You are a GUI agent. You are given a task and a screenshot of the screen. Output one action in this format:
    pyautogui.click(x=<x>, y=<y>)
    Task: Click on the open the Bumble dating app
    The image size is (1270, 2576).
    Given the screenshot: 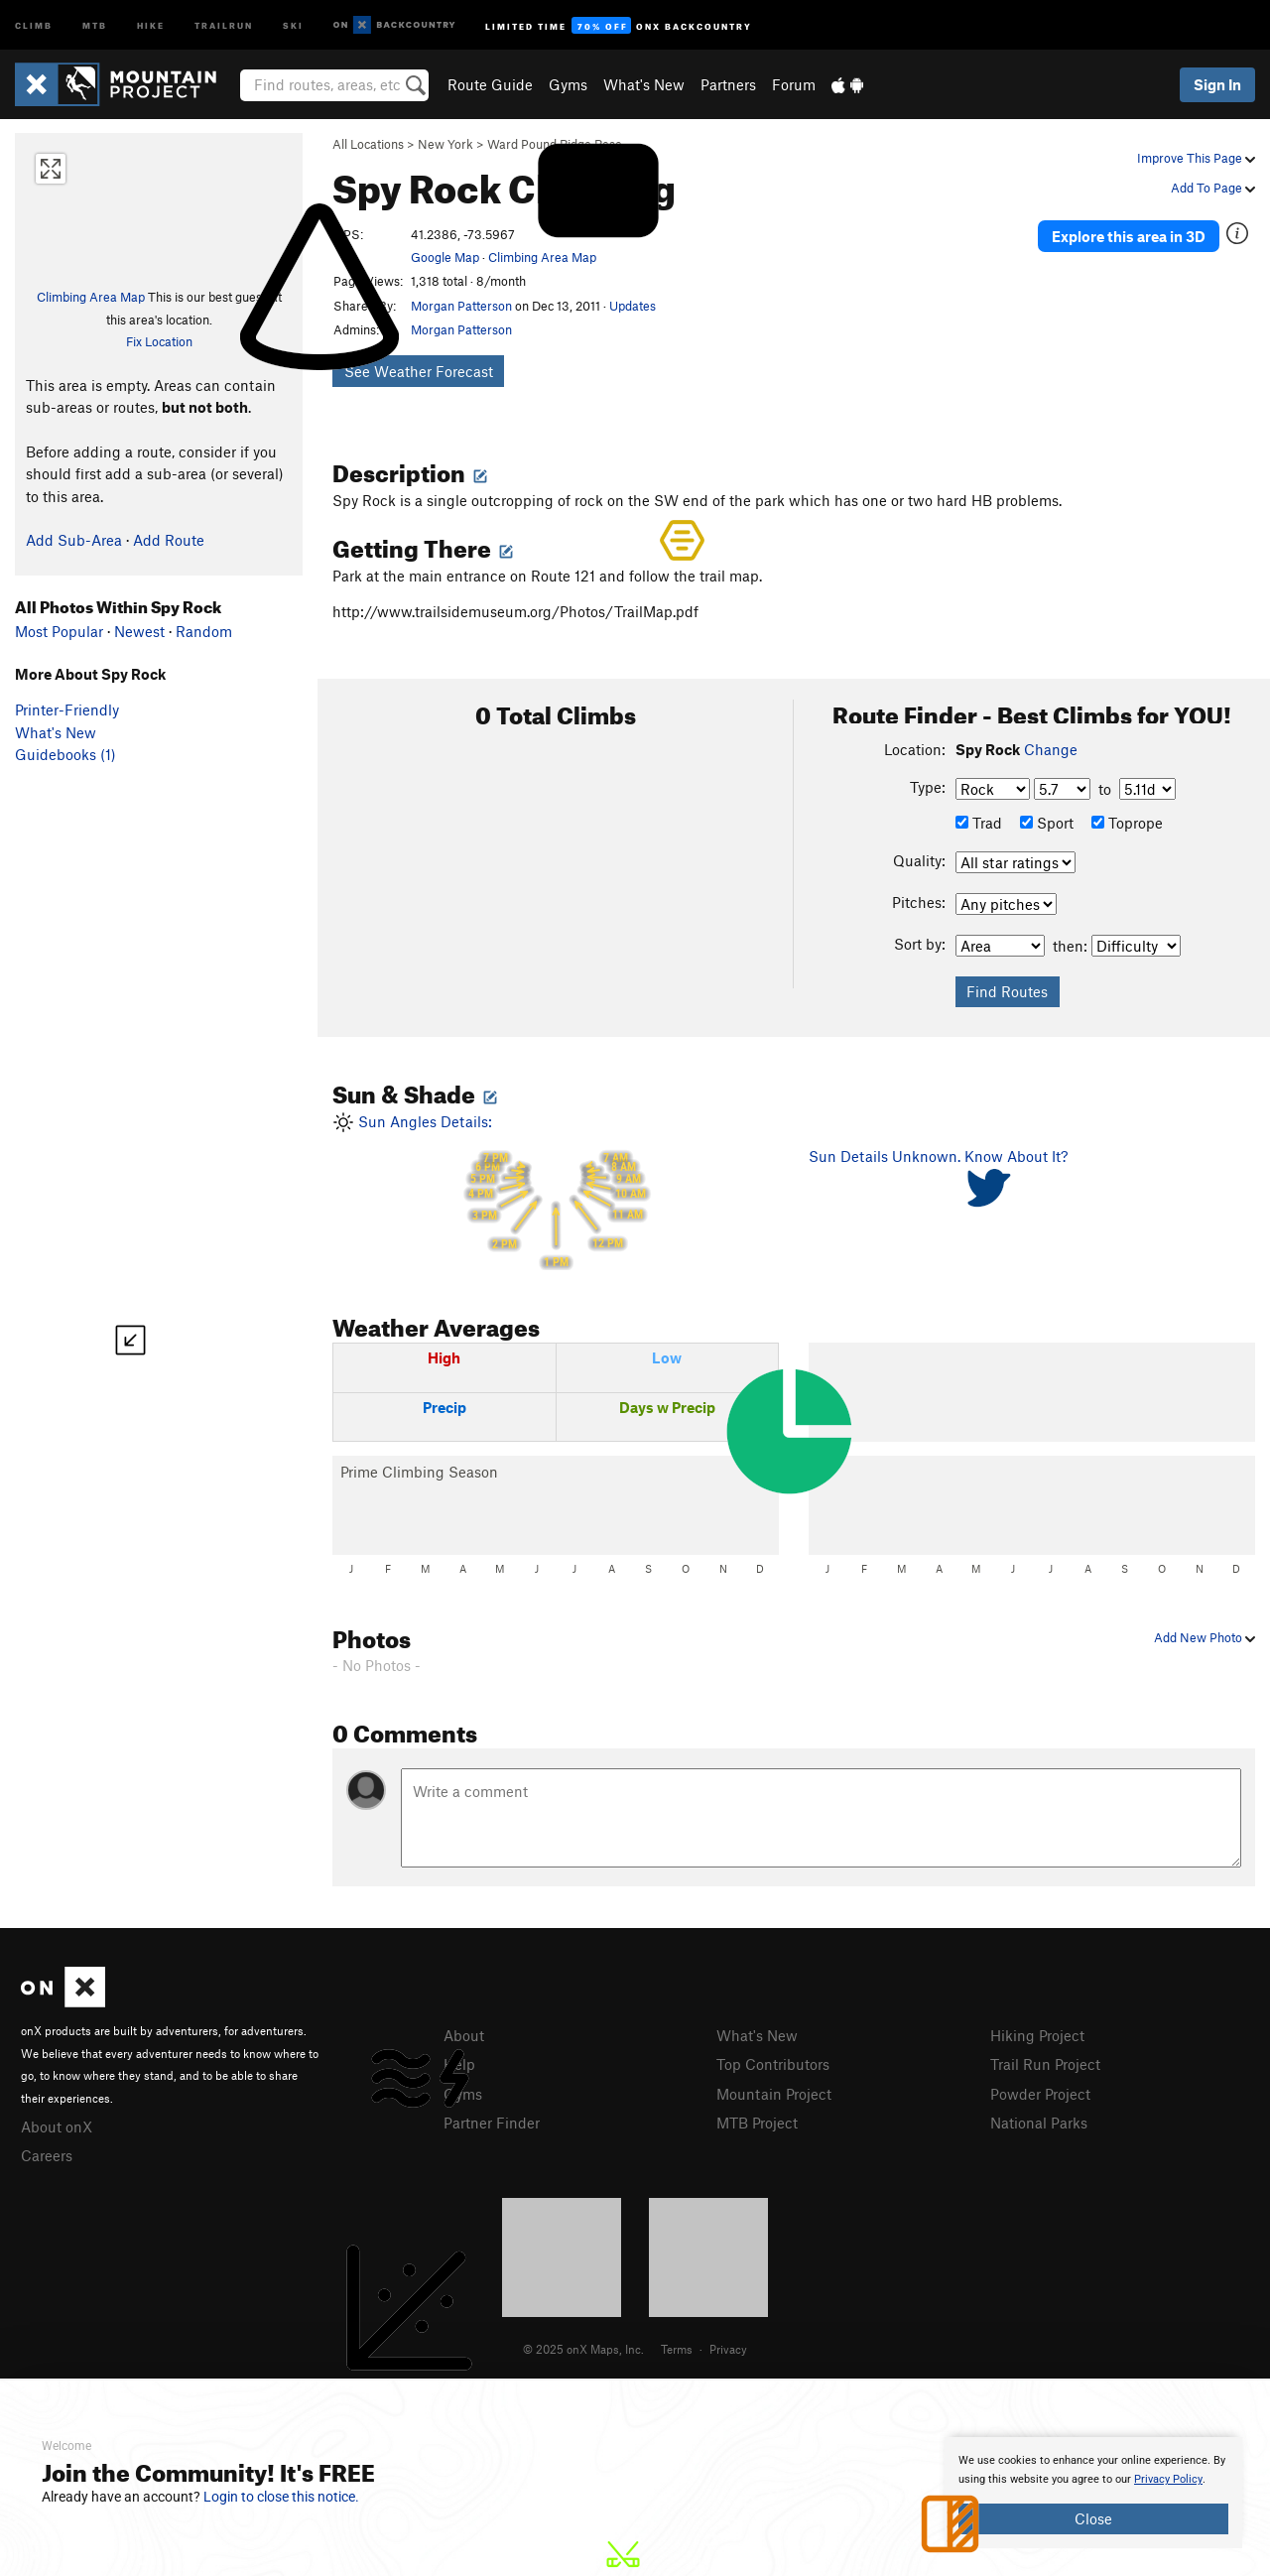 What is the action you would take?
    pyautogui.click(x=682, y=540)
    